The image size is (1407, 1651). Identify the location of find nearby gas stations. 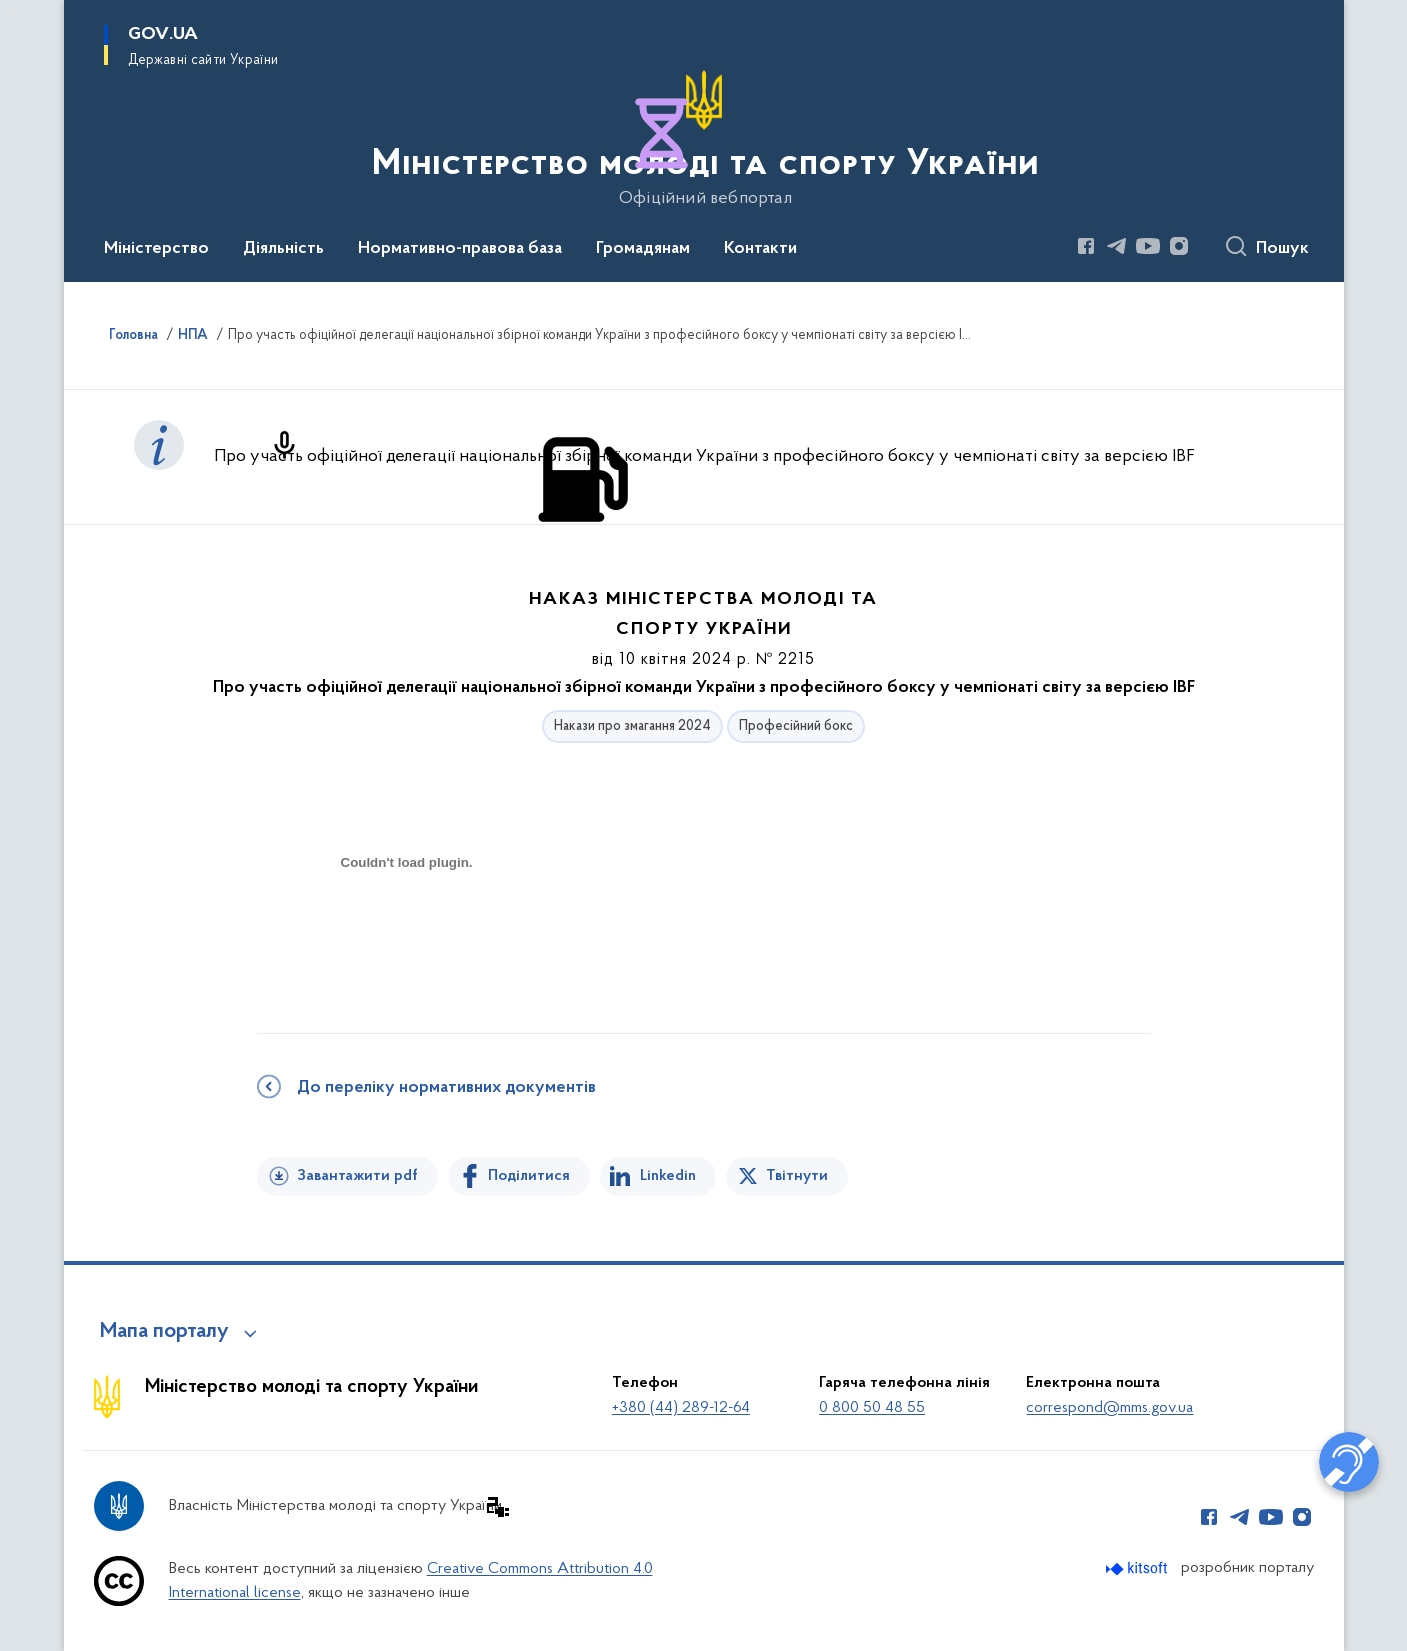
(585, 479).